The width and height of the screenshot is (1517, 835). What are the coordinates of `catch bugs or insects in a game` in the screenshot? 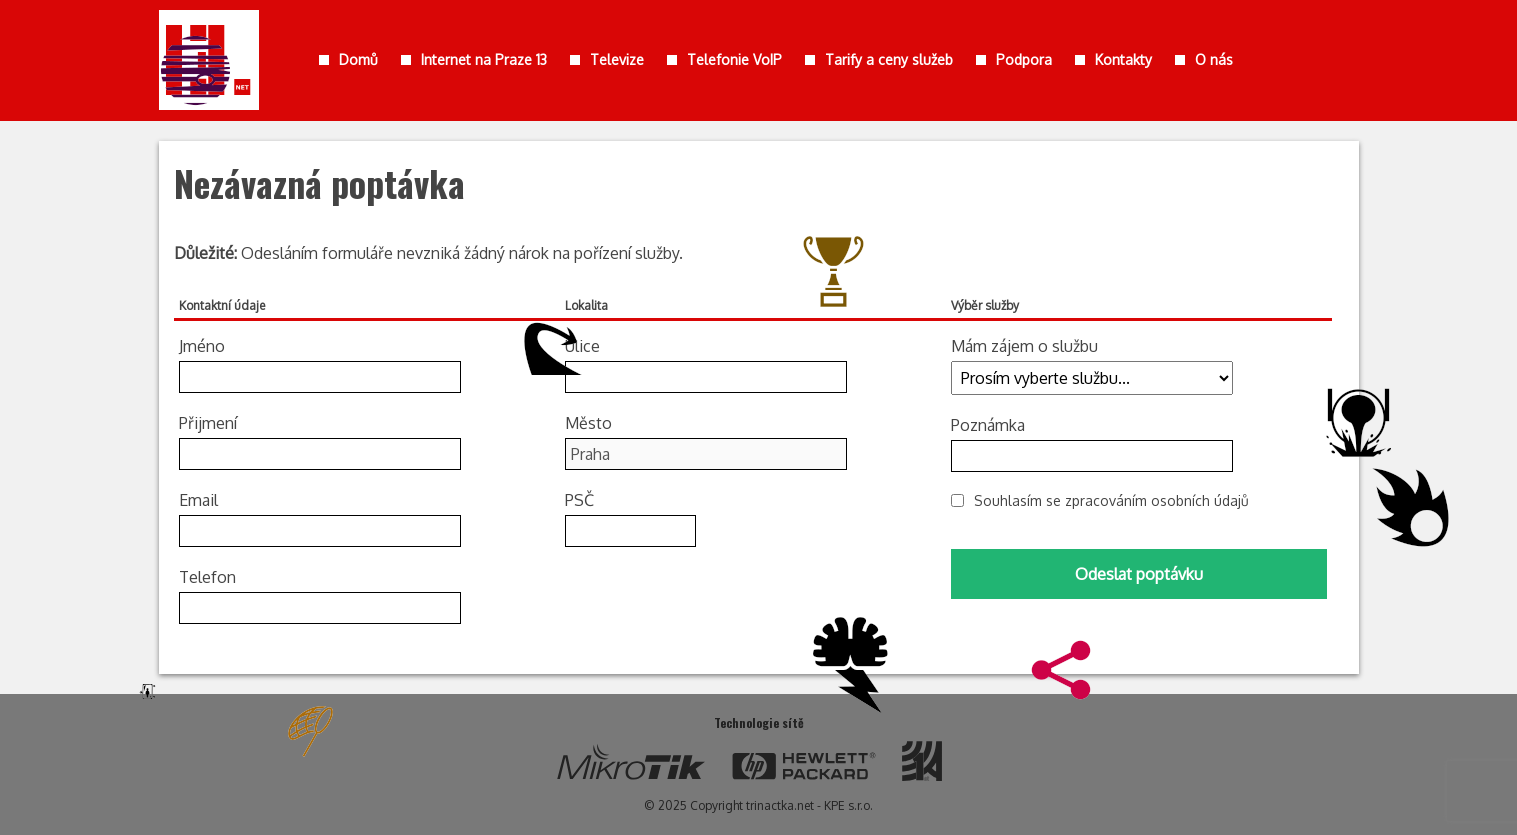 It's located at (310, 731).